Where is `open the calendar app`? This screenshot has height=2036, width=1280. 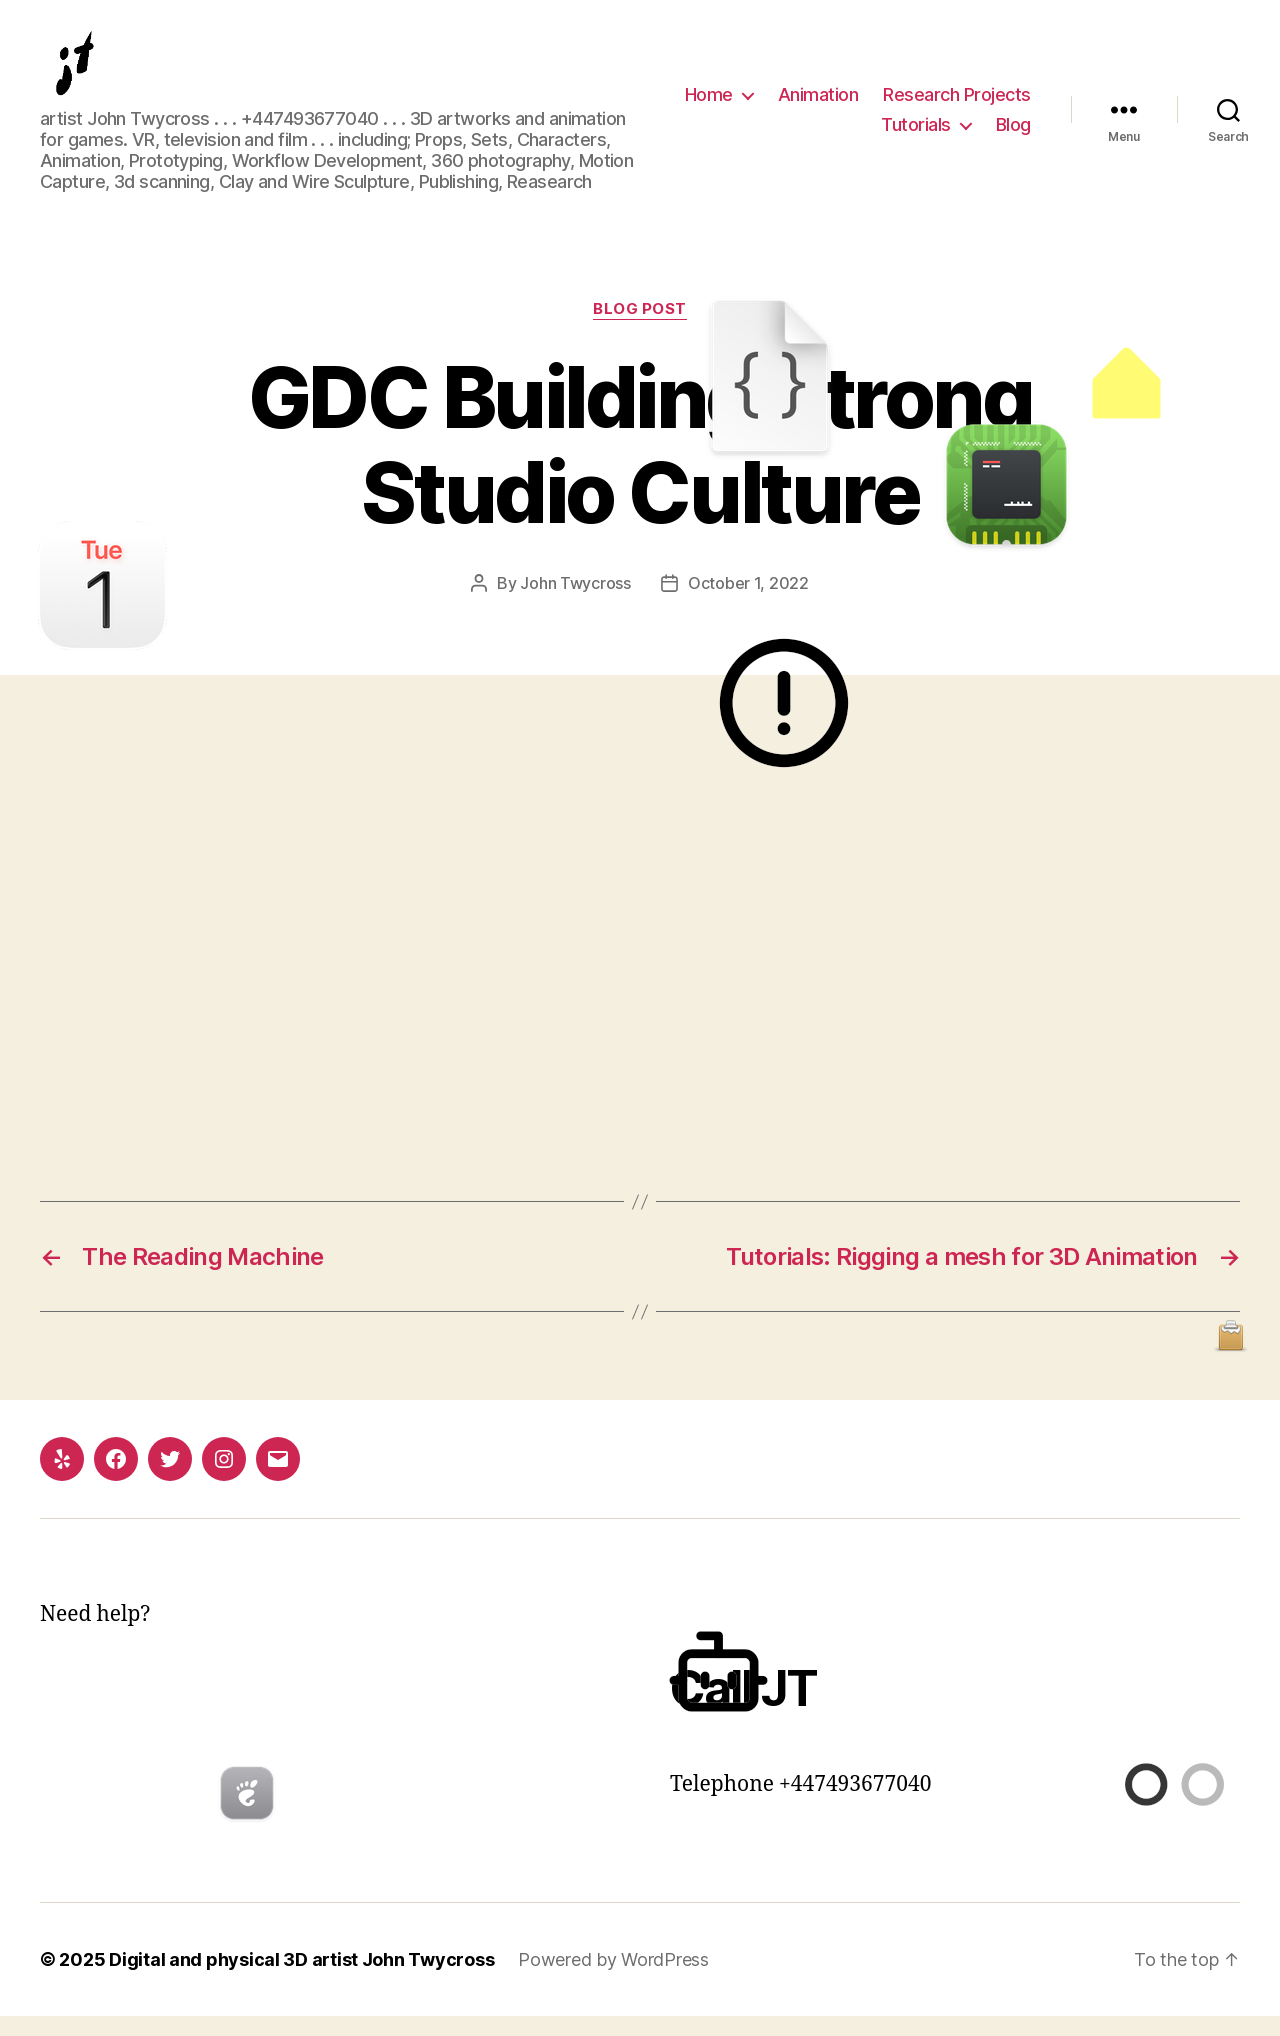
open the calendar app is located at coordinates (102, 585).